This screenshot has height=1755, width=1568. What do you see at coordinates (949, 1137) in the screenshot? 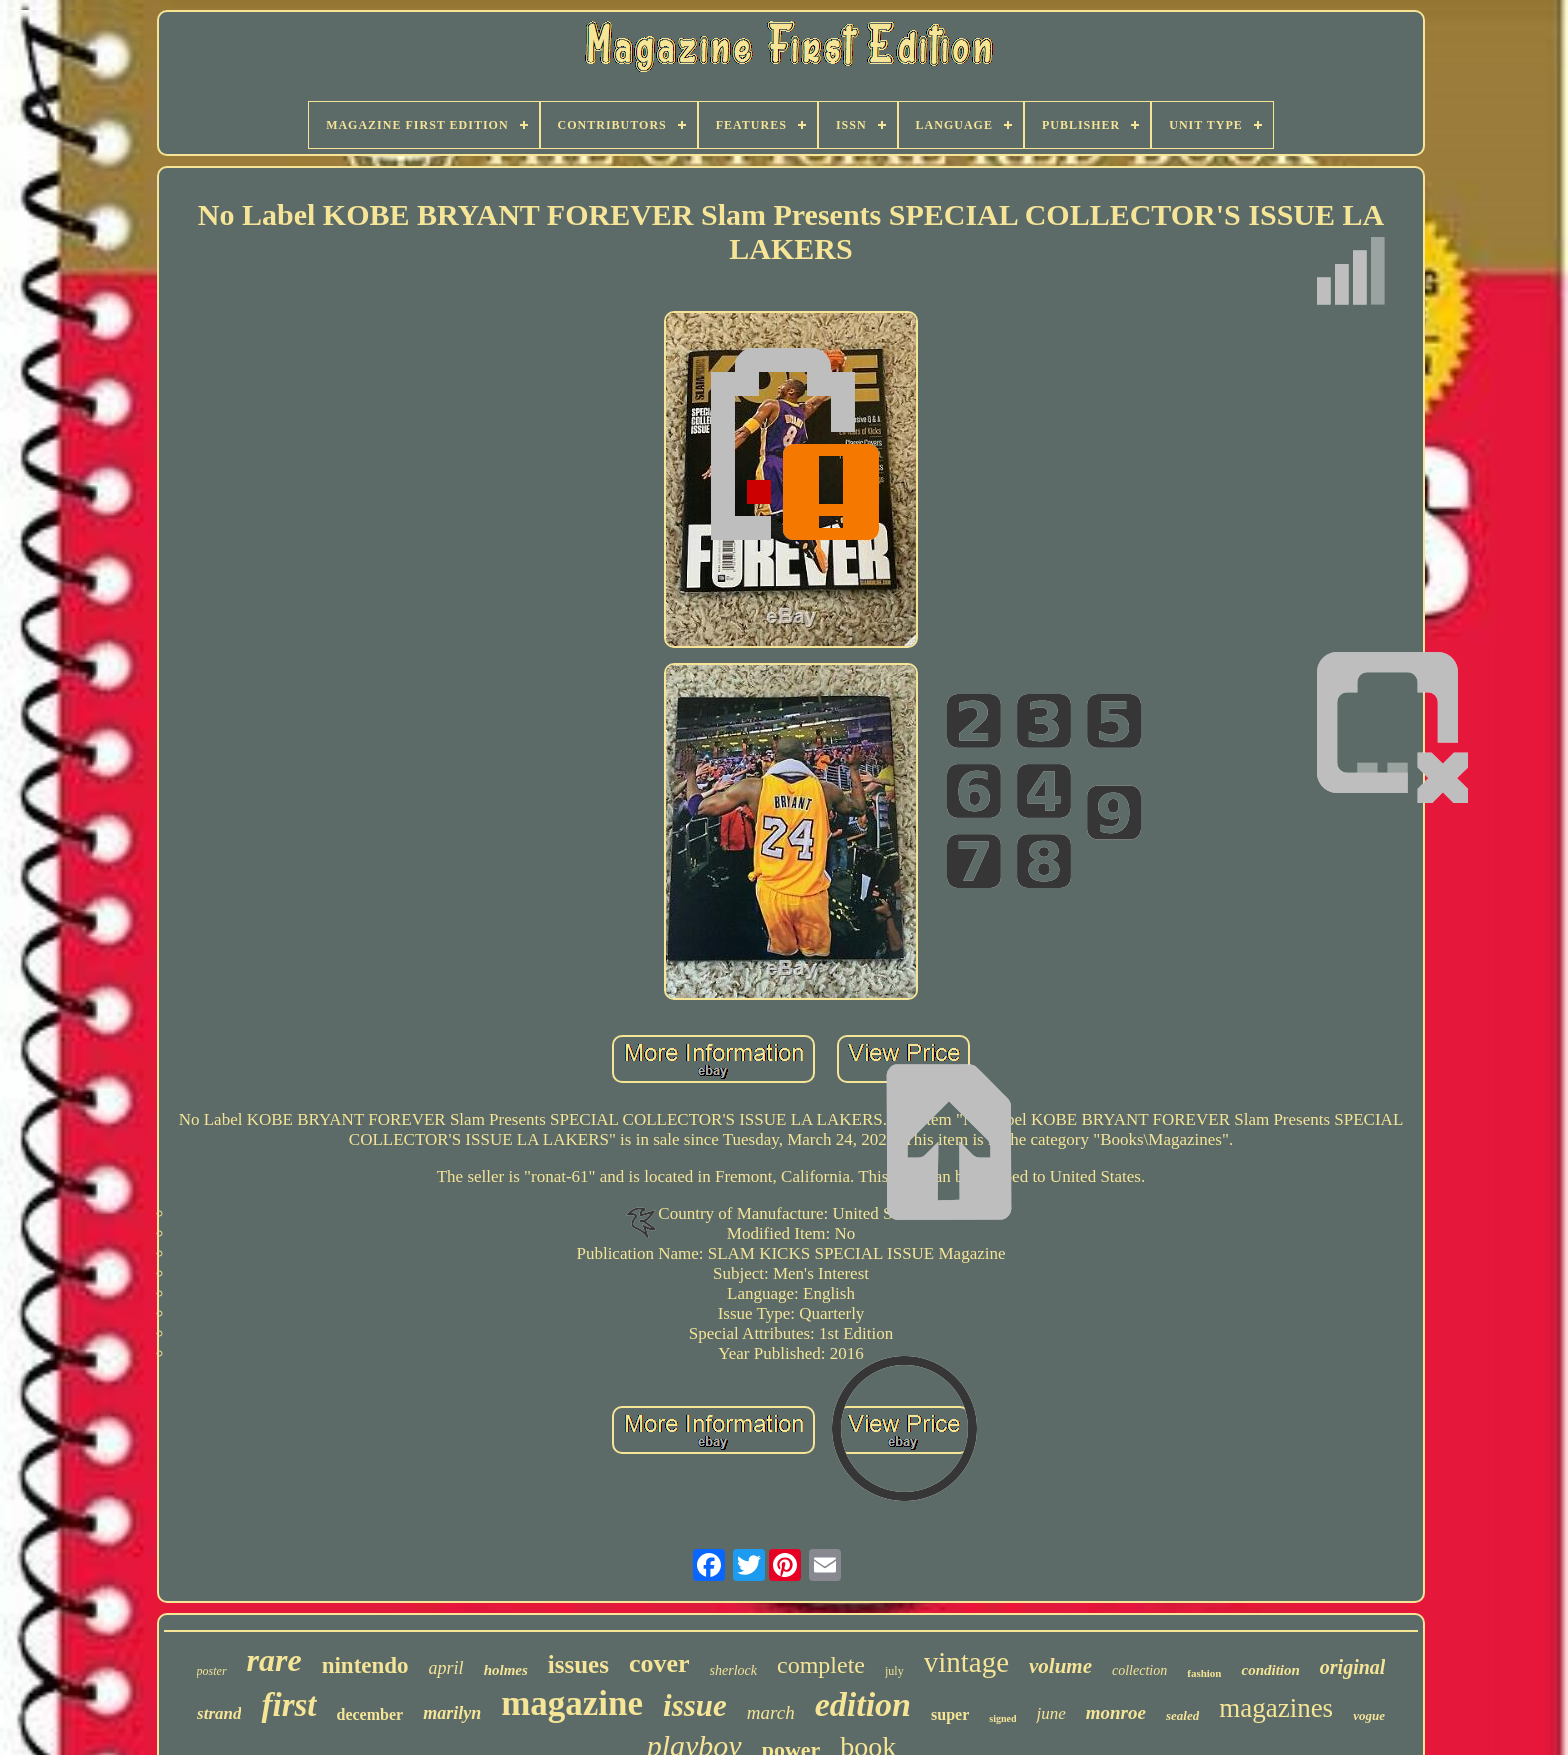
I see `send or share a document` at bounding box center [949, 1137].